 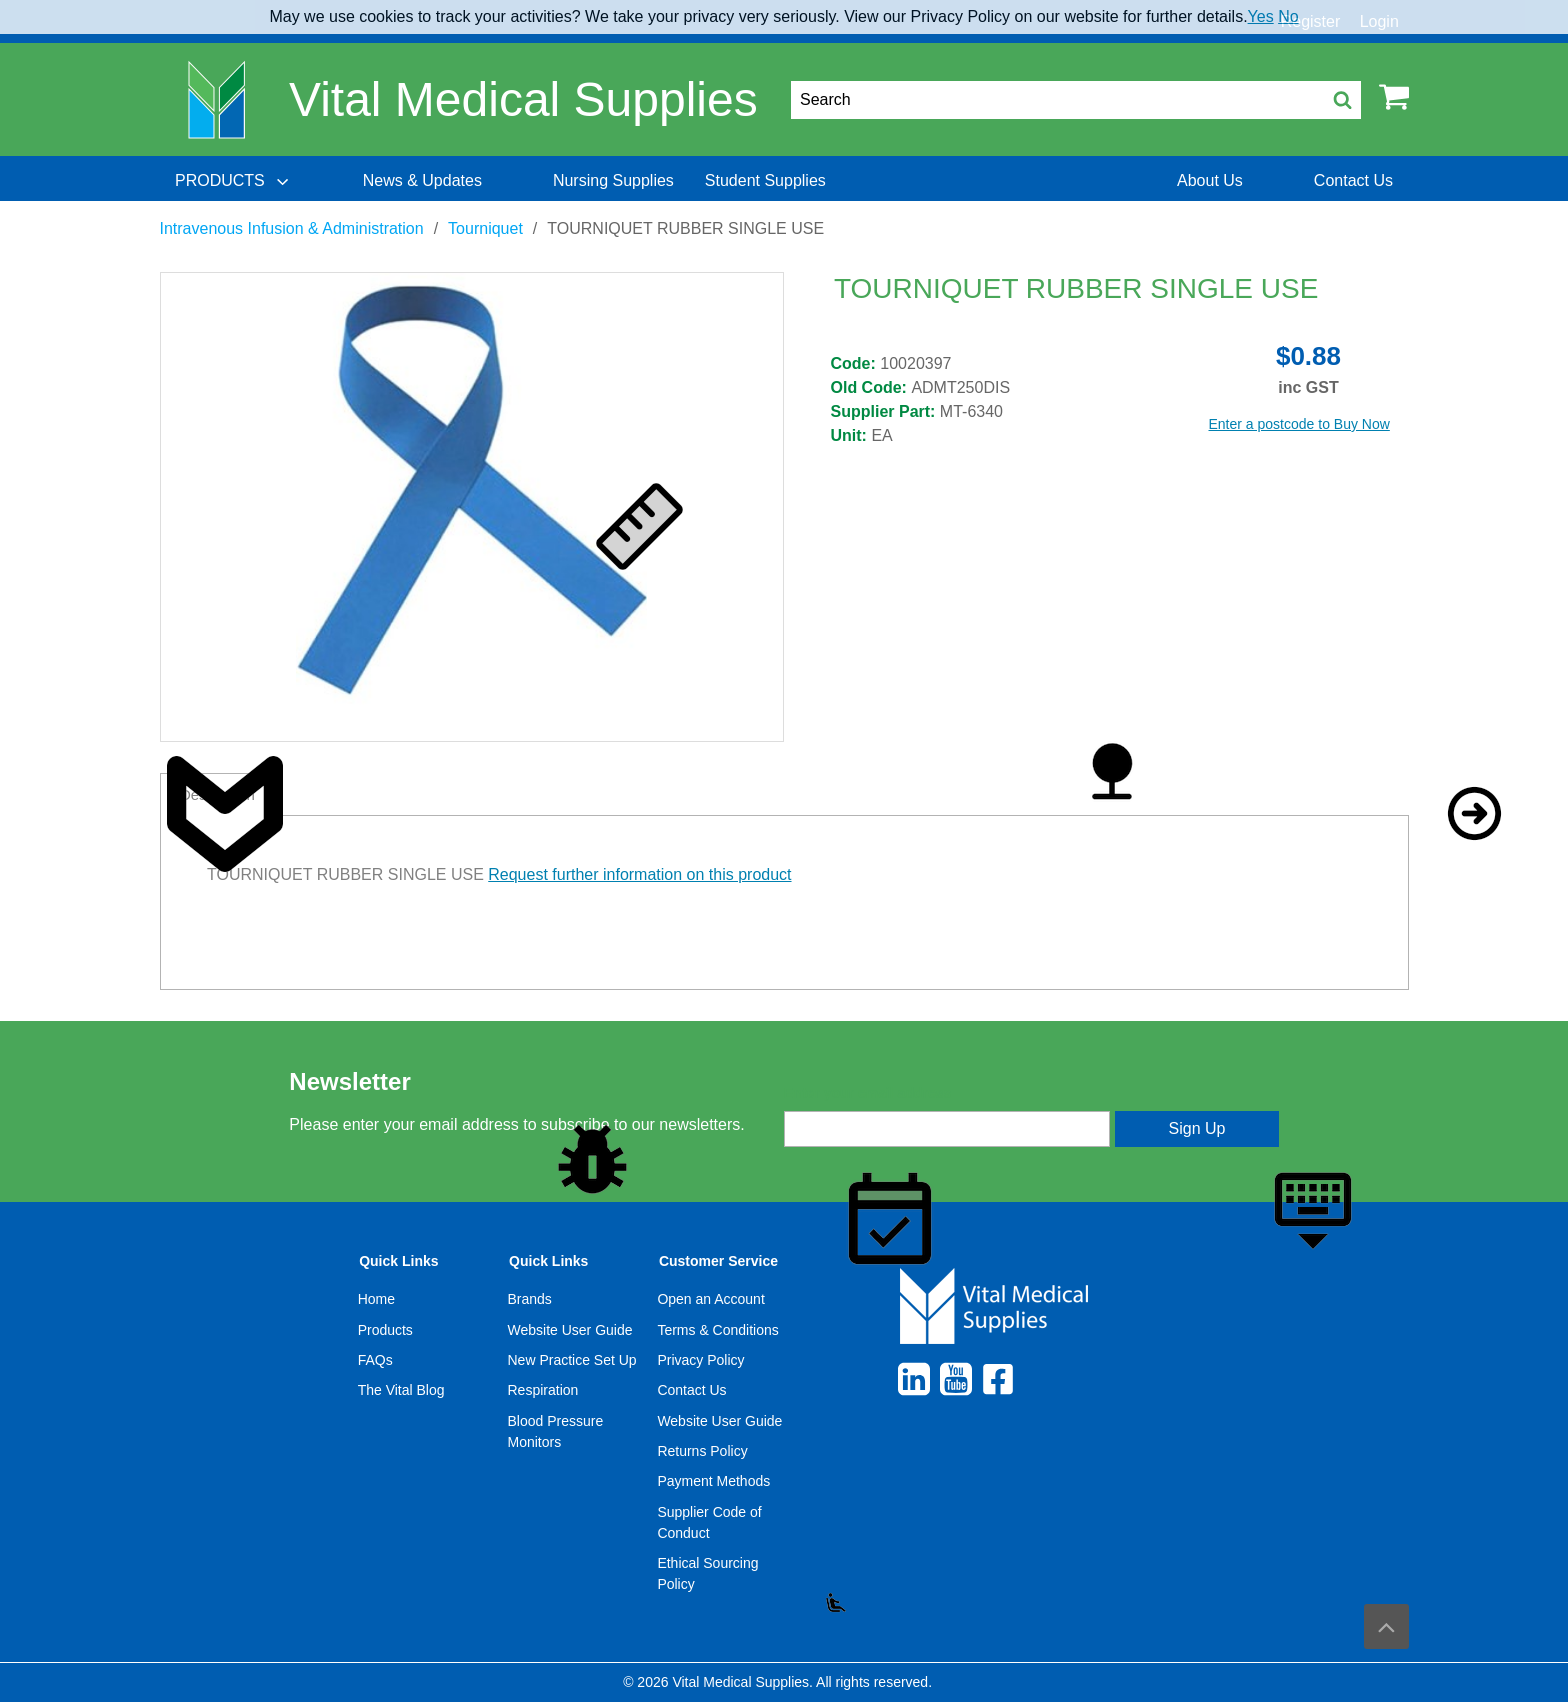 What do you see at coordinates (1112, 771) in the screenshot?
I see `view nature or outdoor content` at bounding box center [1112, 771].